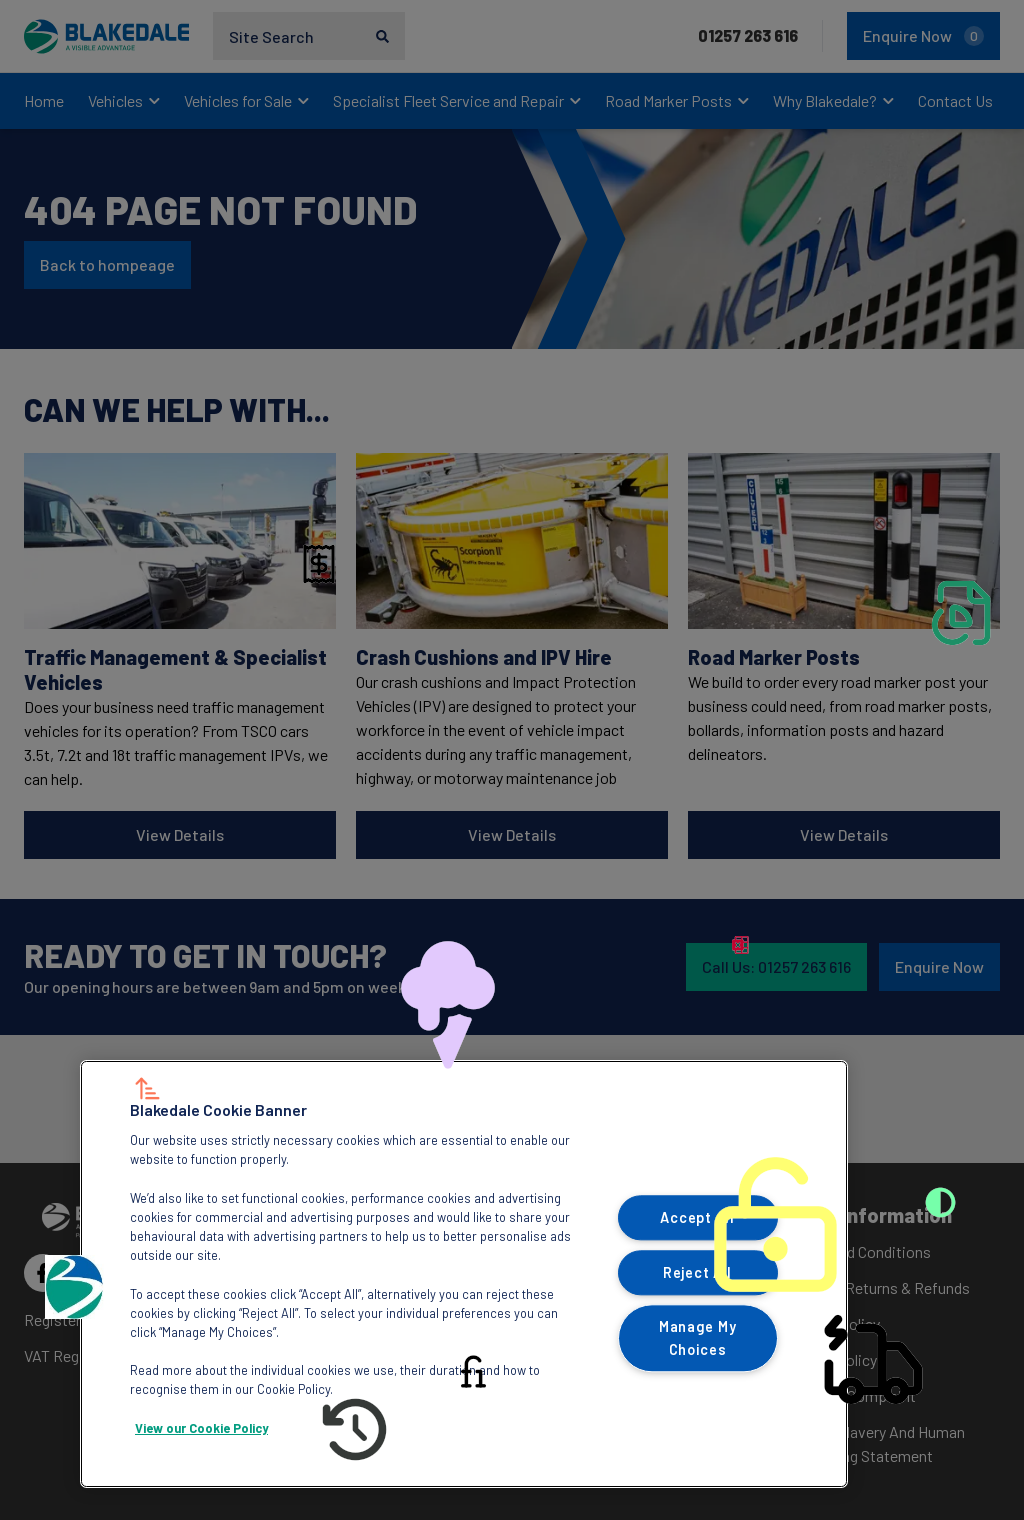  Describe the element at coordinates (873, 1359) in the screenshot. I see `select electric vehicle delivery option` at that location.